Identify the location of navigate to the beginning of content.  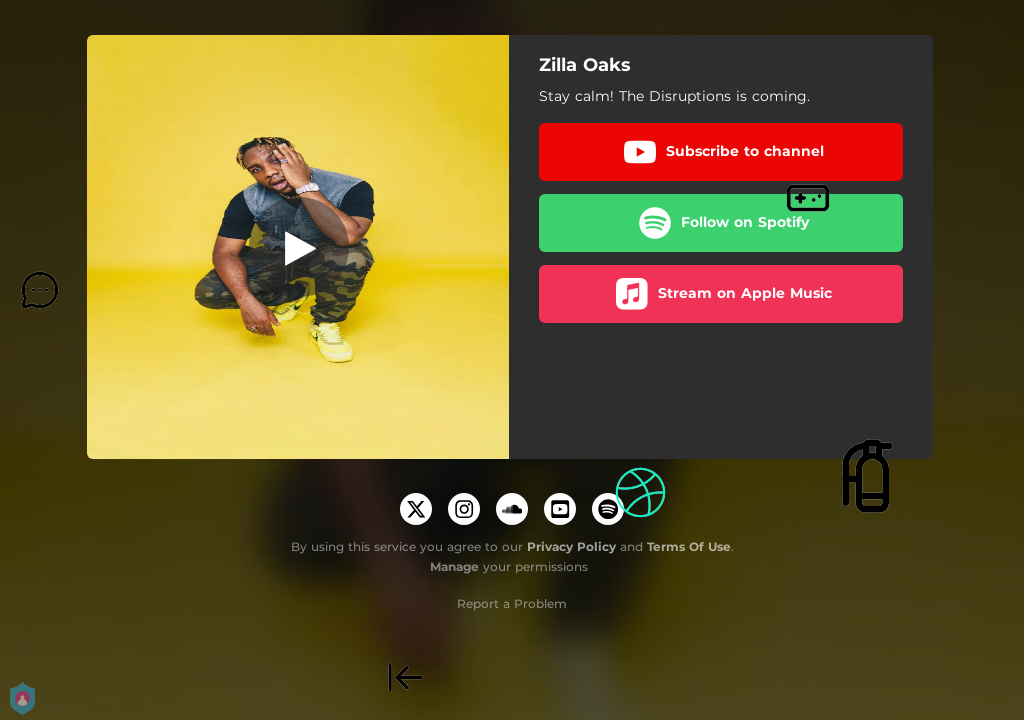
(405, 677).